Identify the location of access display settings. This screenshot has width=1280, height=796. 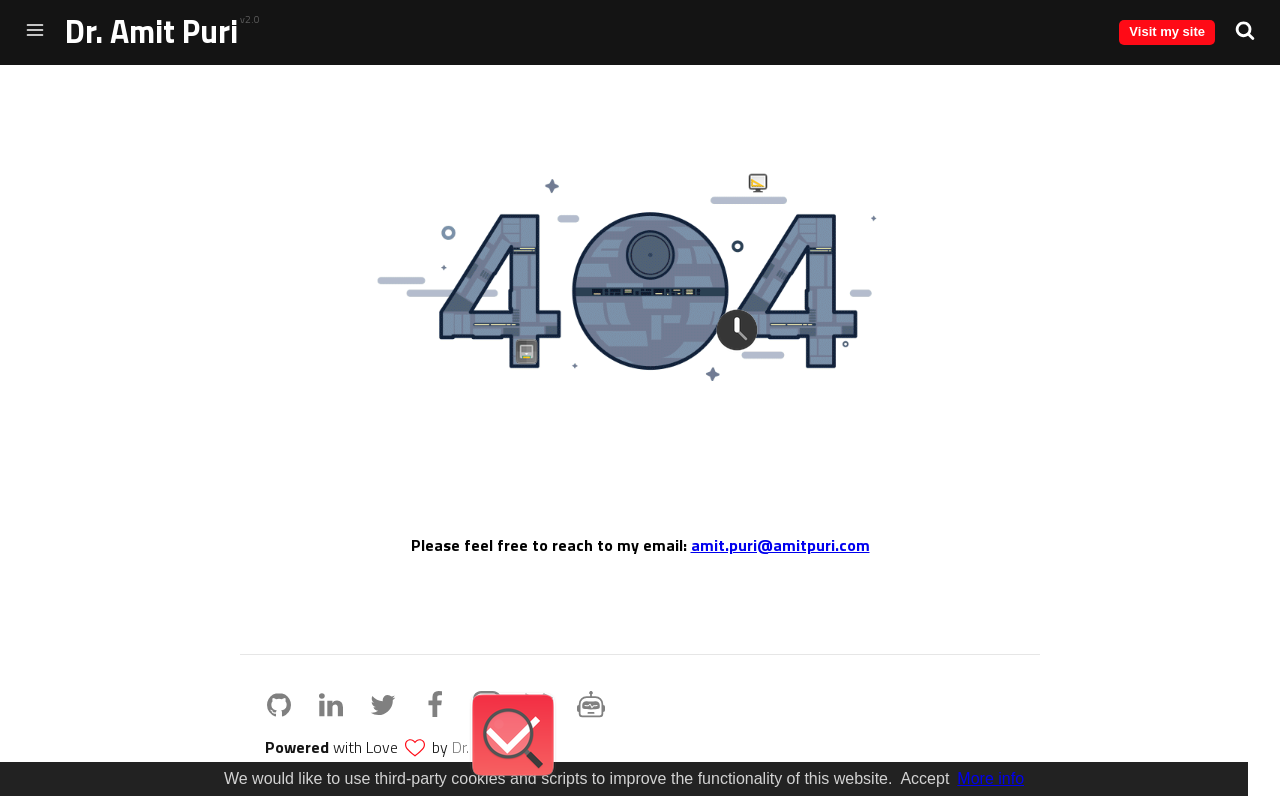
(758, 183).